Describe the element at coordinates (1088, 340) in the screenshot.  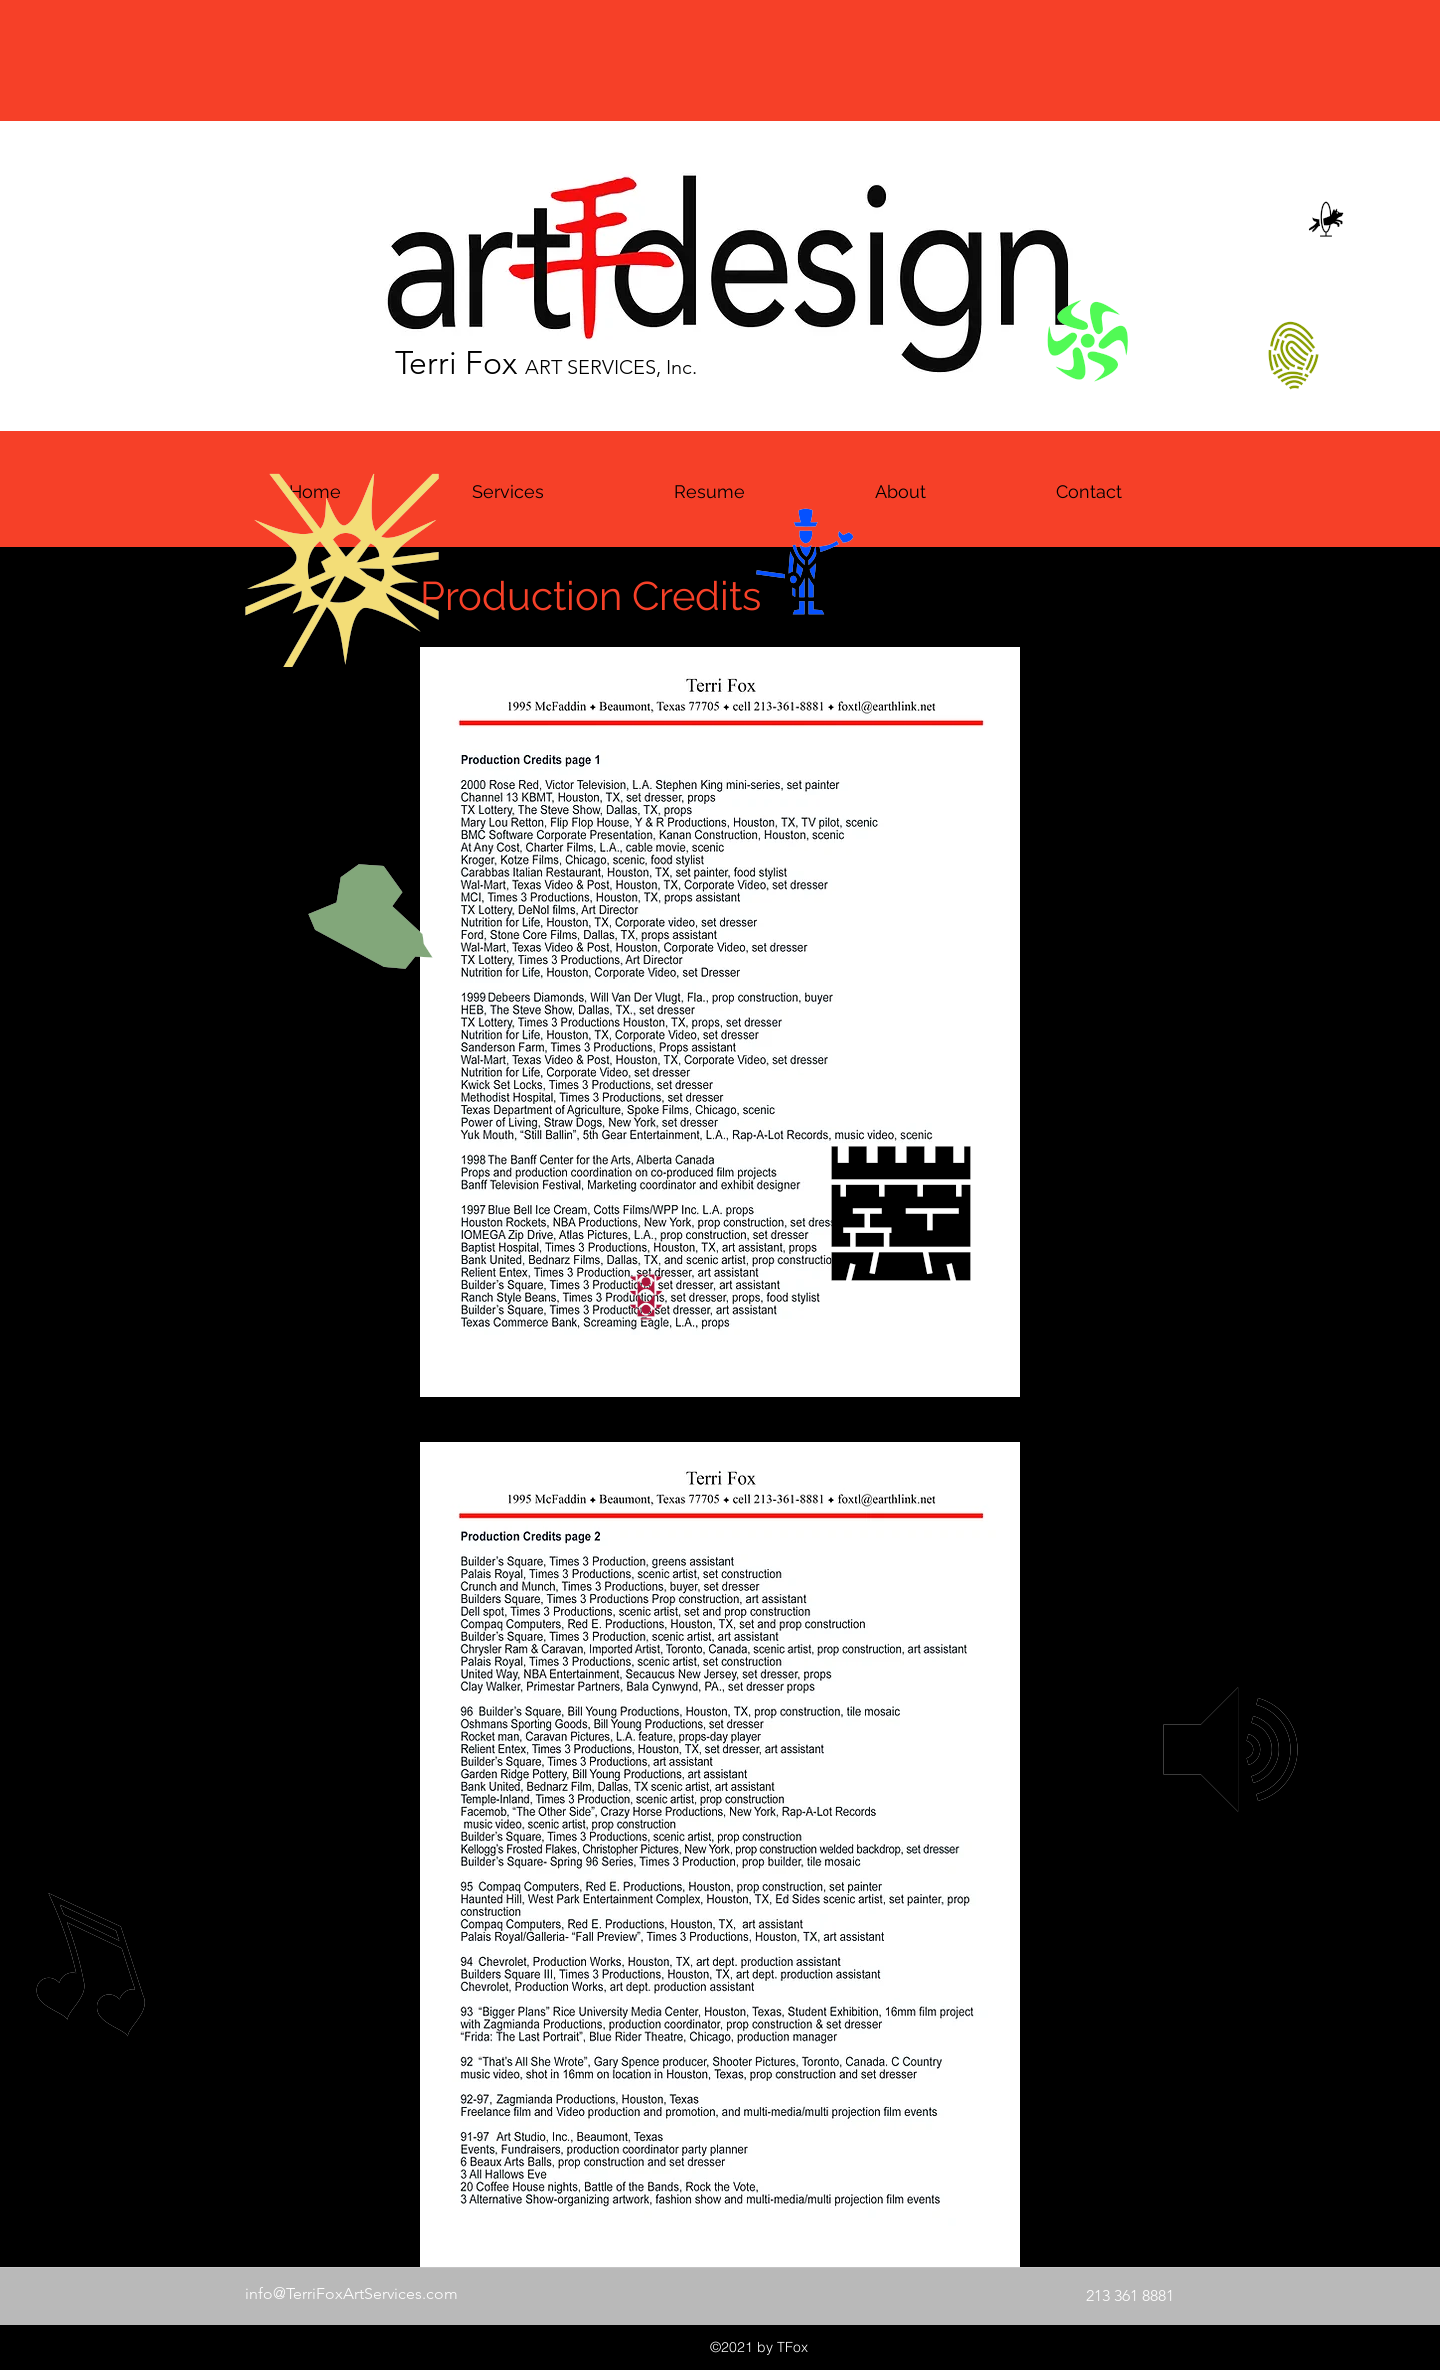
I see `indicates a spinning or rotating action` at that location.